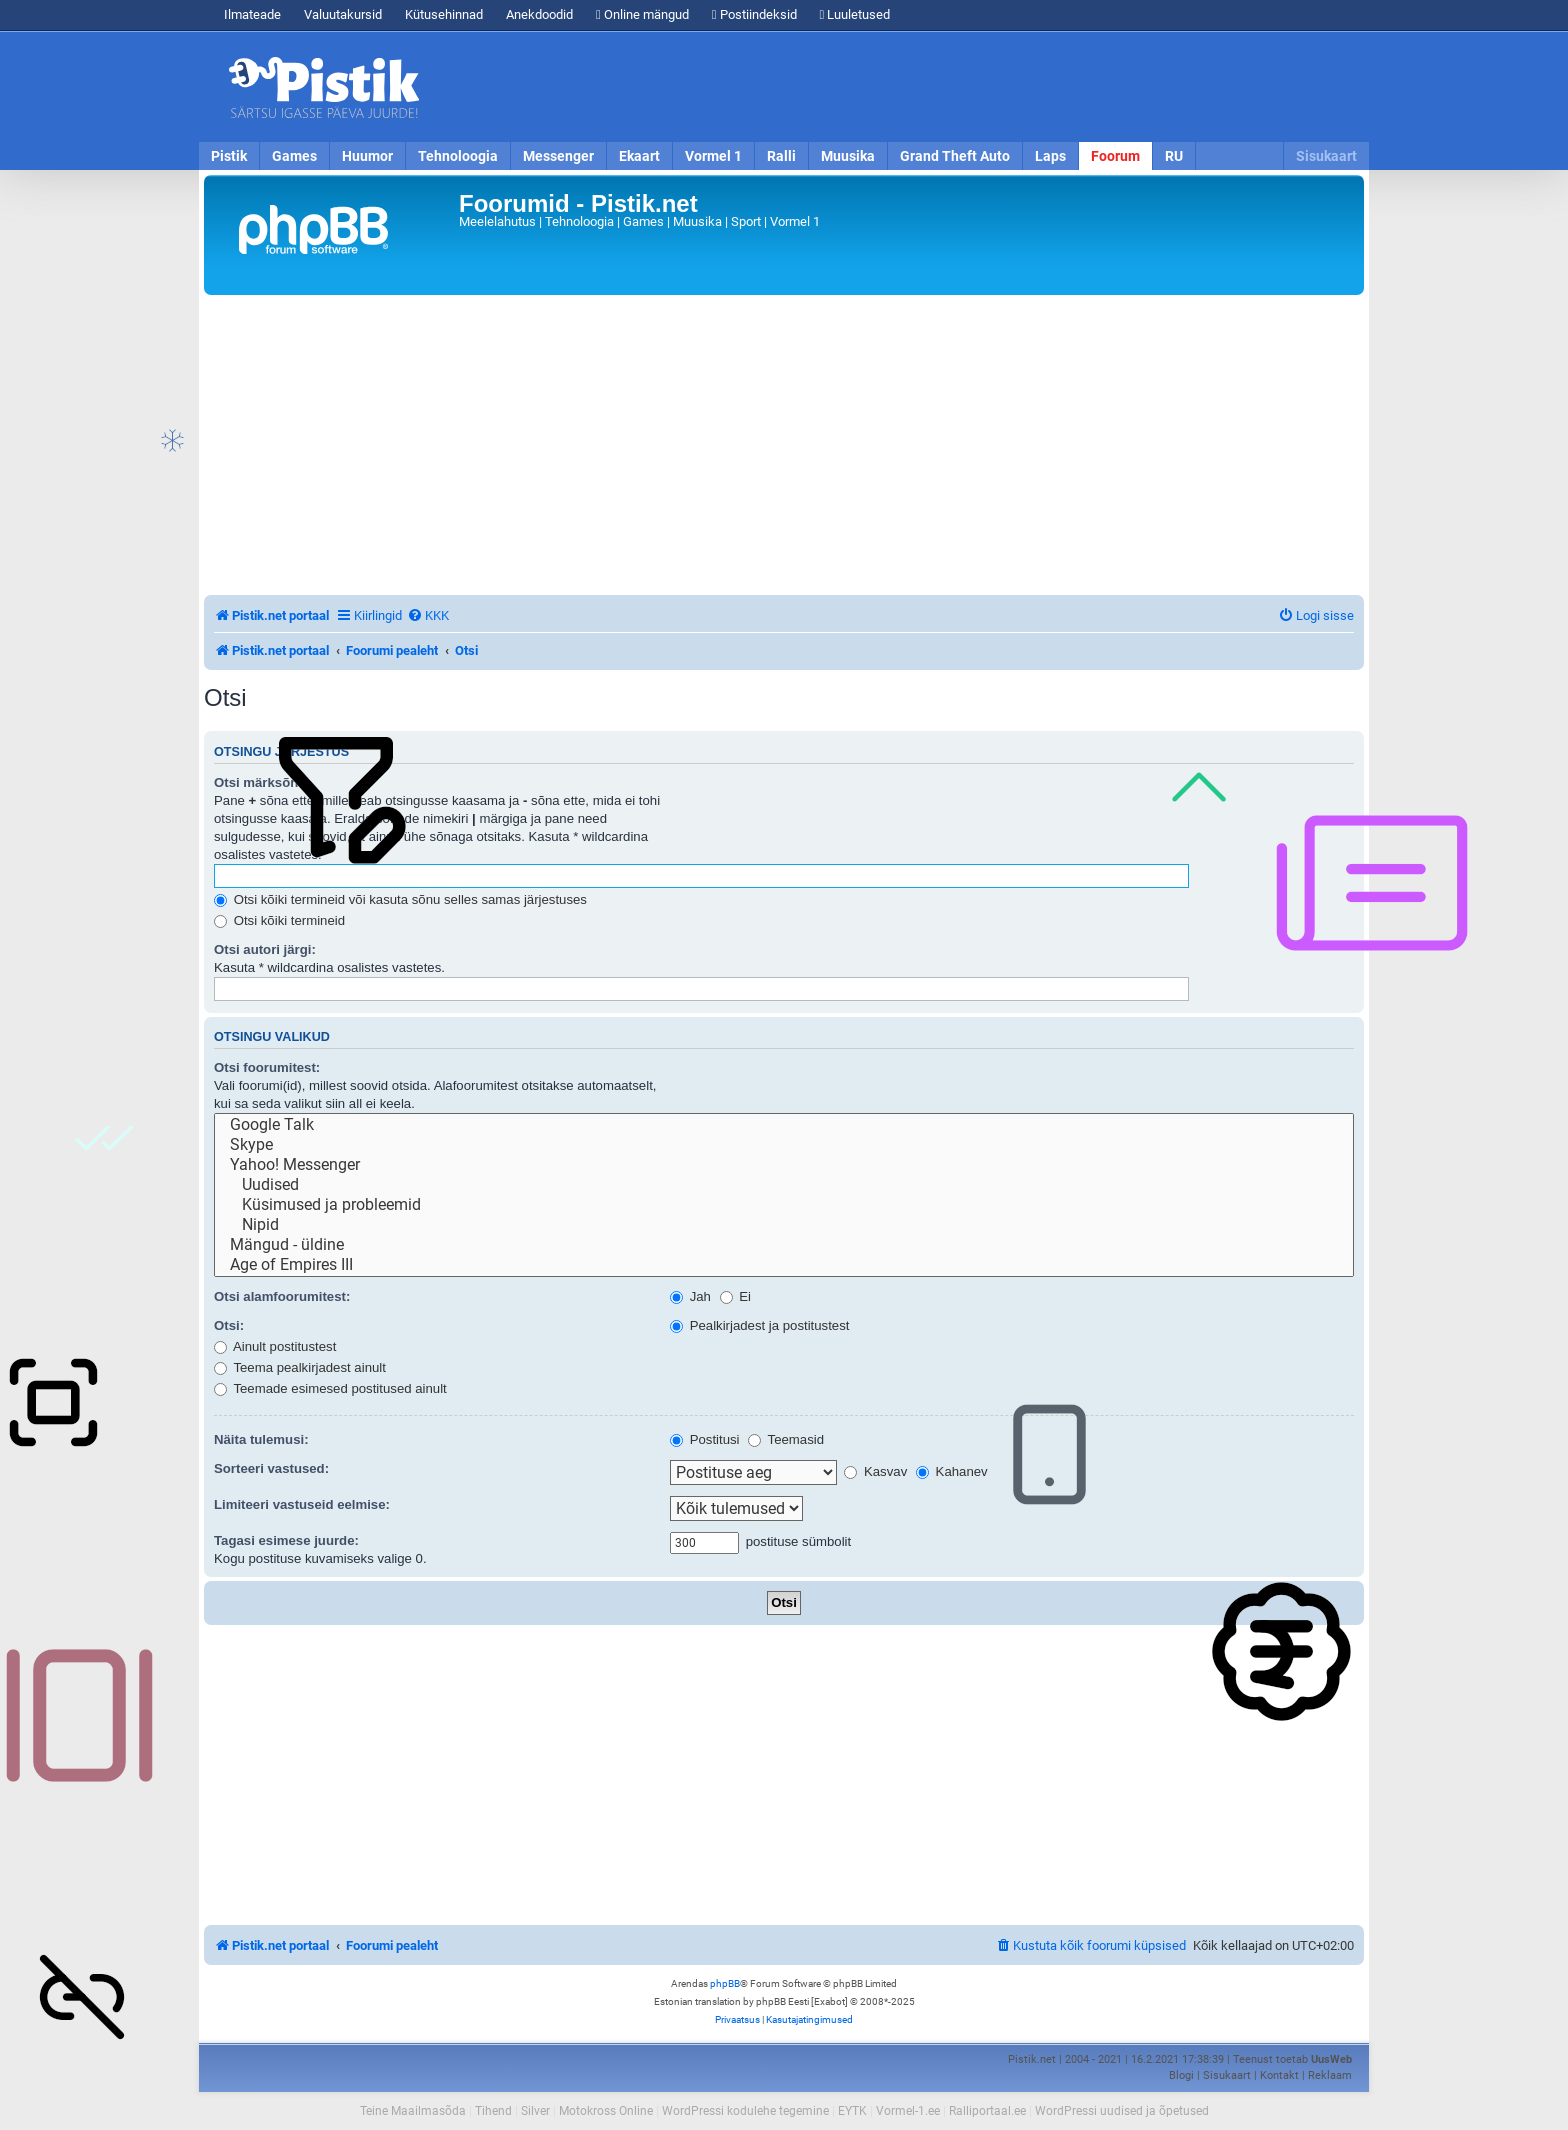 The image size is (1568, 2130). I want to click on view news feed or articles, so click(1379, 883).